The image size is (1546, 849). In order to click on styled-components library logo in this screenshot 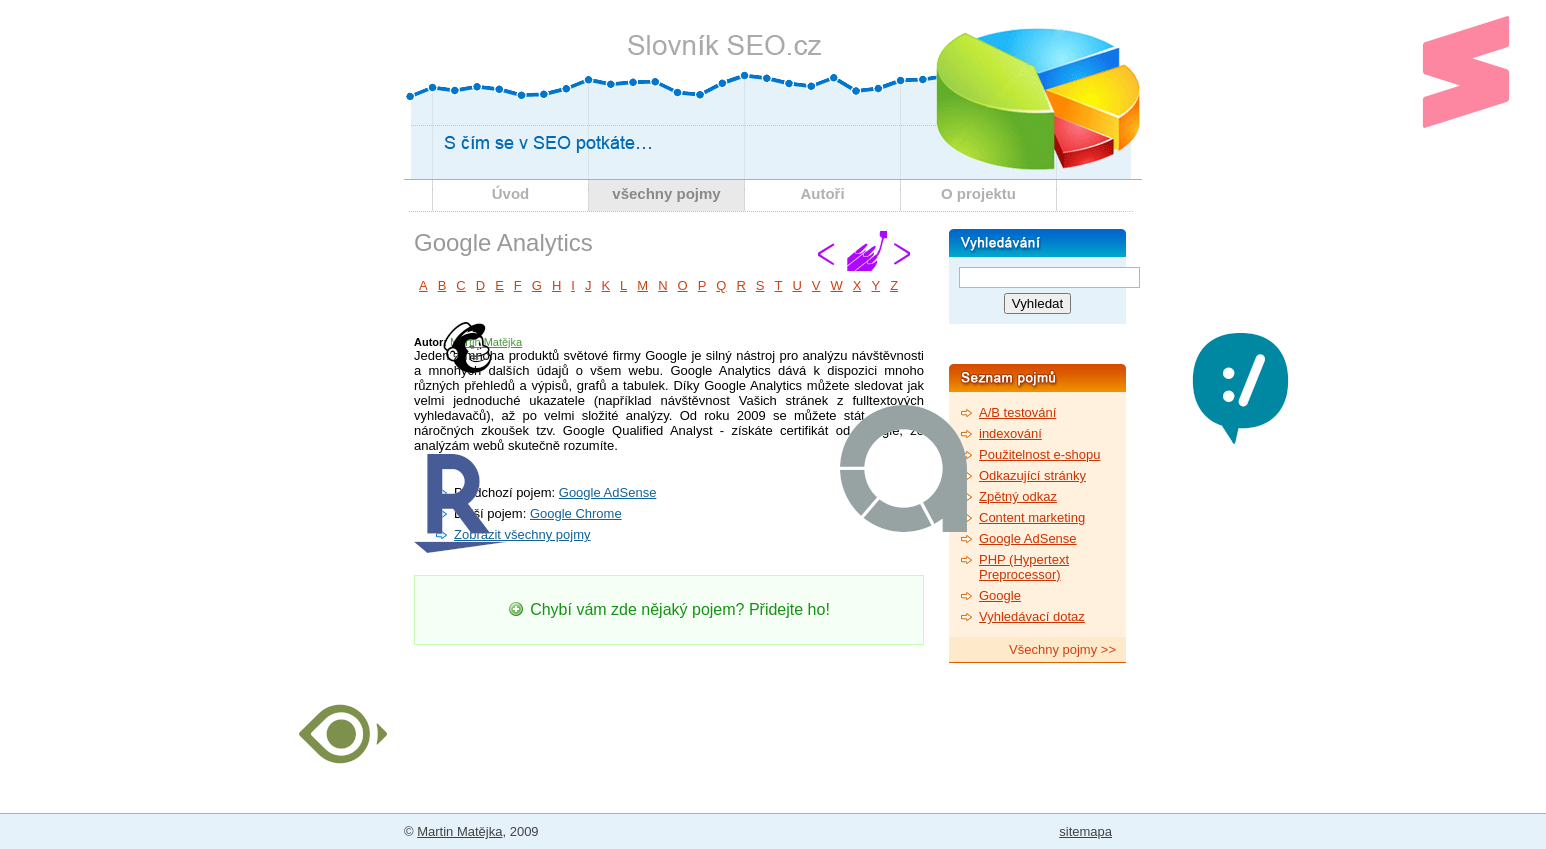, I will do `click(864, 251)`.